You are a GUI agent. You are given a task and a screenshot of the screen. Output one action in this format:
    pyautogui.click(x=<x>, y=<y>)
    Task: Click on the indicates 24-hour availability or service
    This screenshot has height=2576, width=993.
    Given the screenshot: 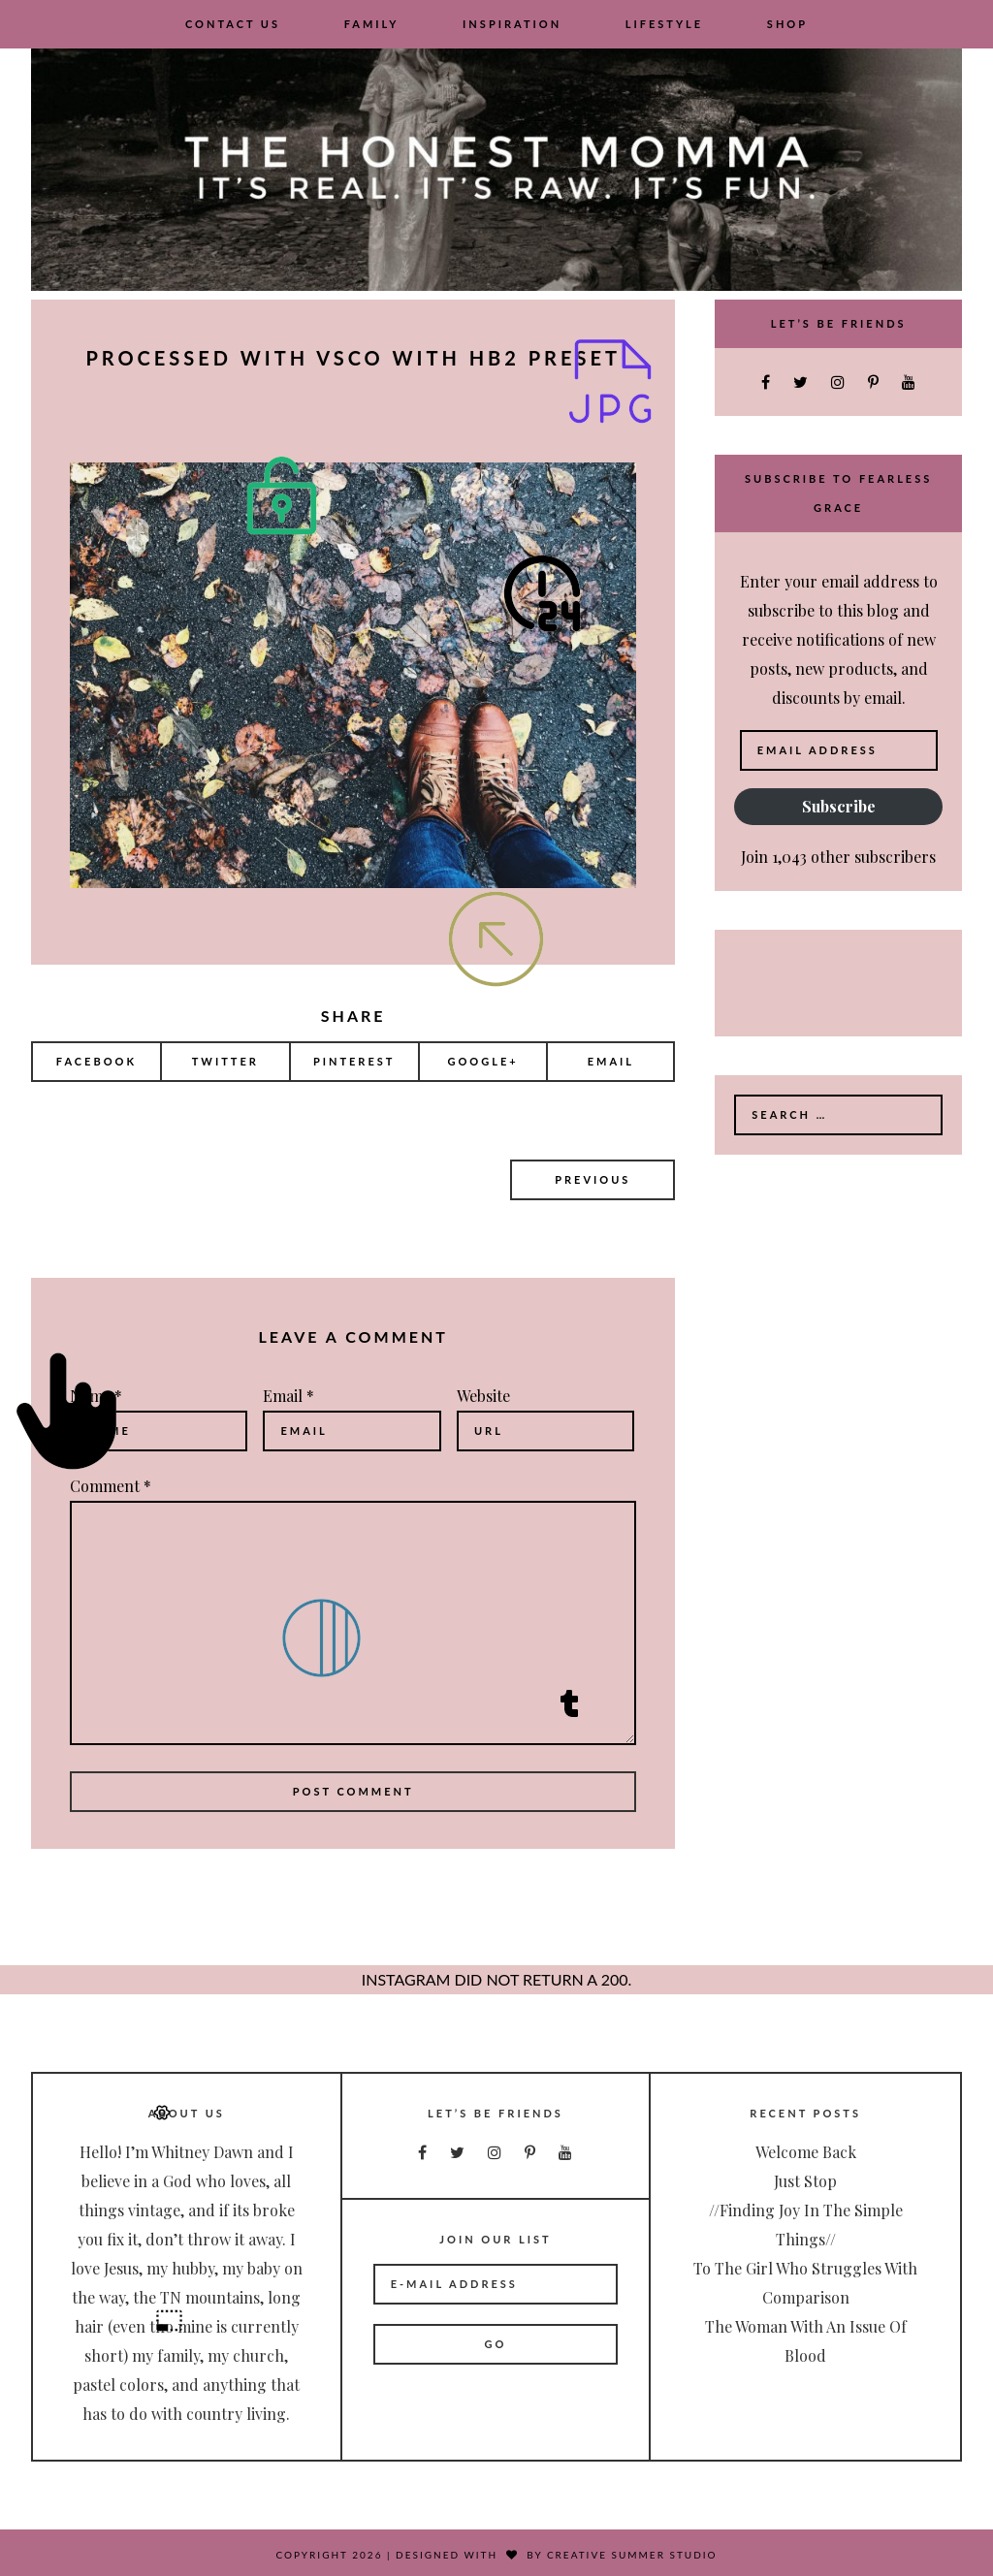 What is the action you would take?
    pyautogui.click(x=542, y=593)
    